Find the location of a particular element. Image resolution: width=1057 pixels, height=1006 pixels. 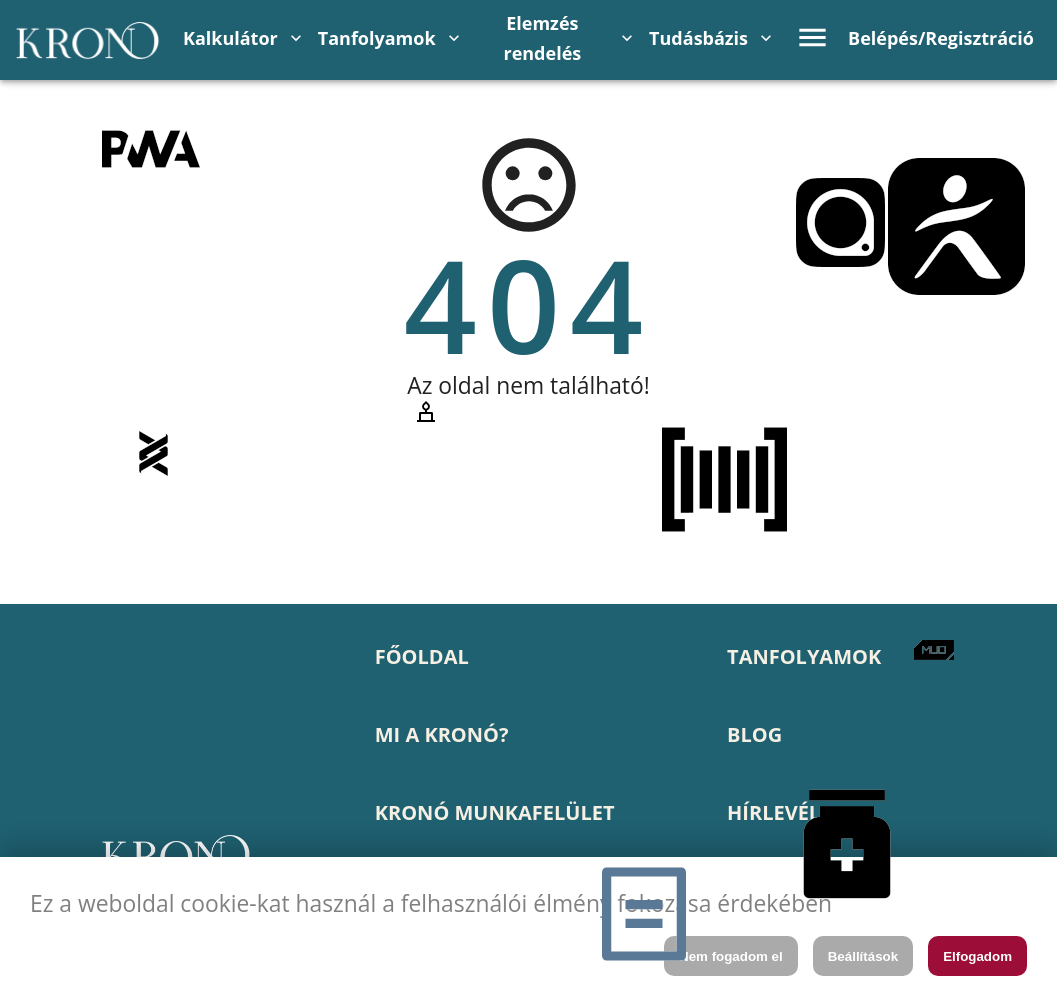

view invoice or billing details is located at coordinates (644, 914).